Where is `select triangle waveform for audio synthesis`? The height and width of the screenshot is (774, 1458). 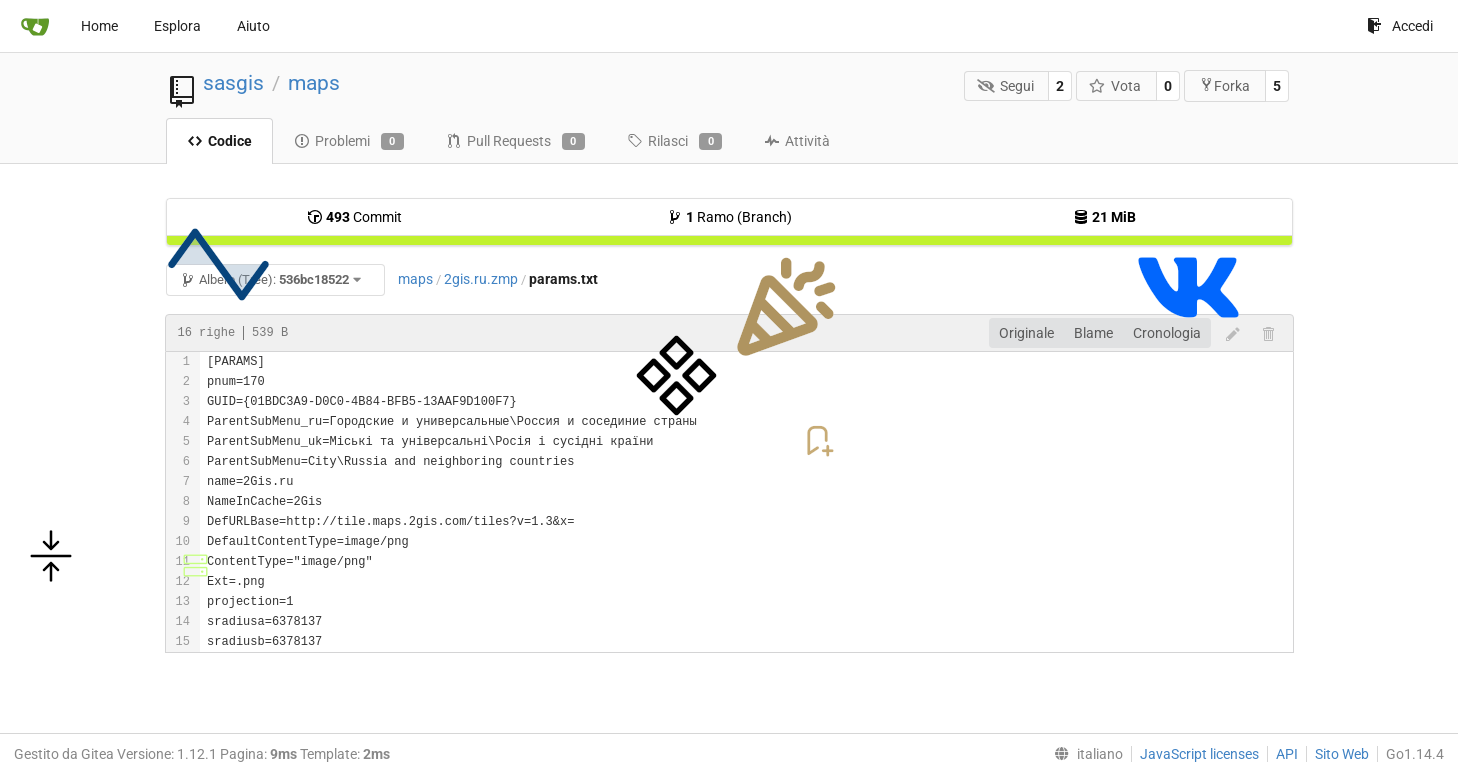 select triangle waveform for audio synthesis is located at coordinates (218, 264).